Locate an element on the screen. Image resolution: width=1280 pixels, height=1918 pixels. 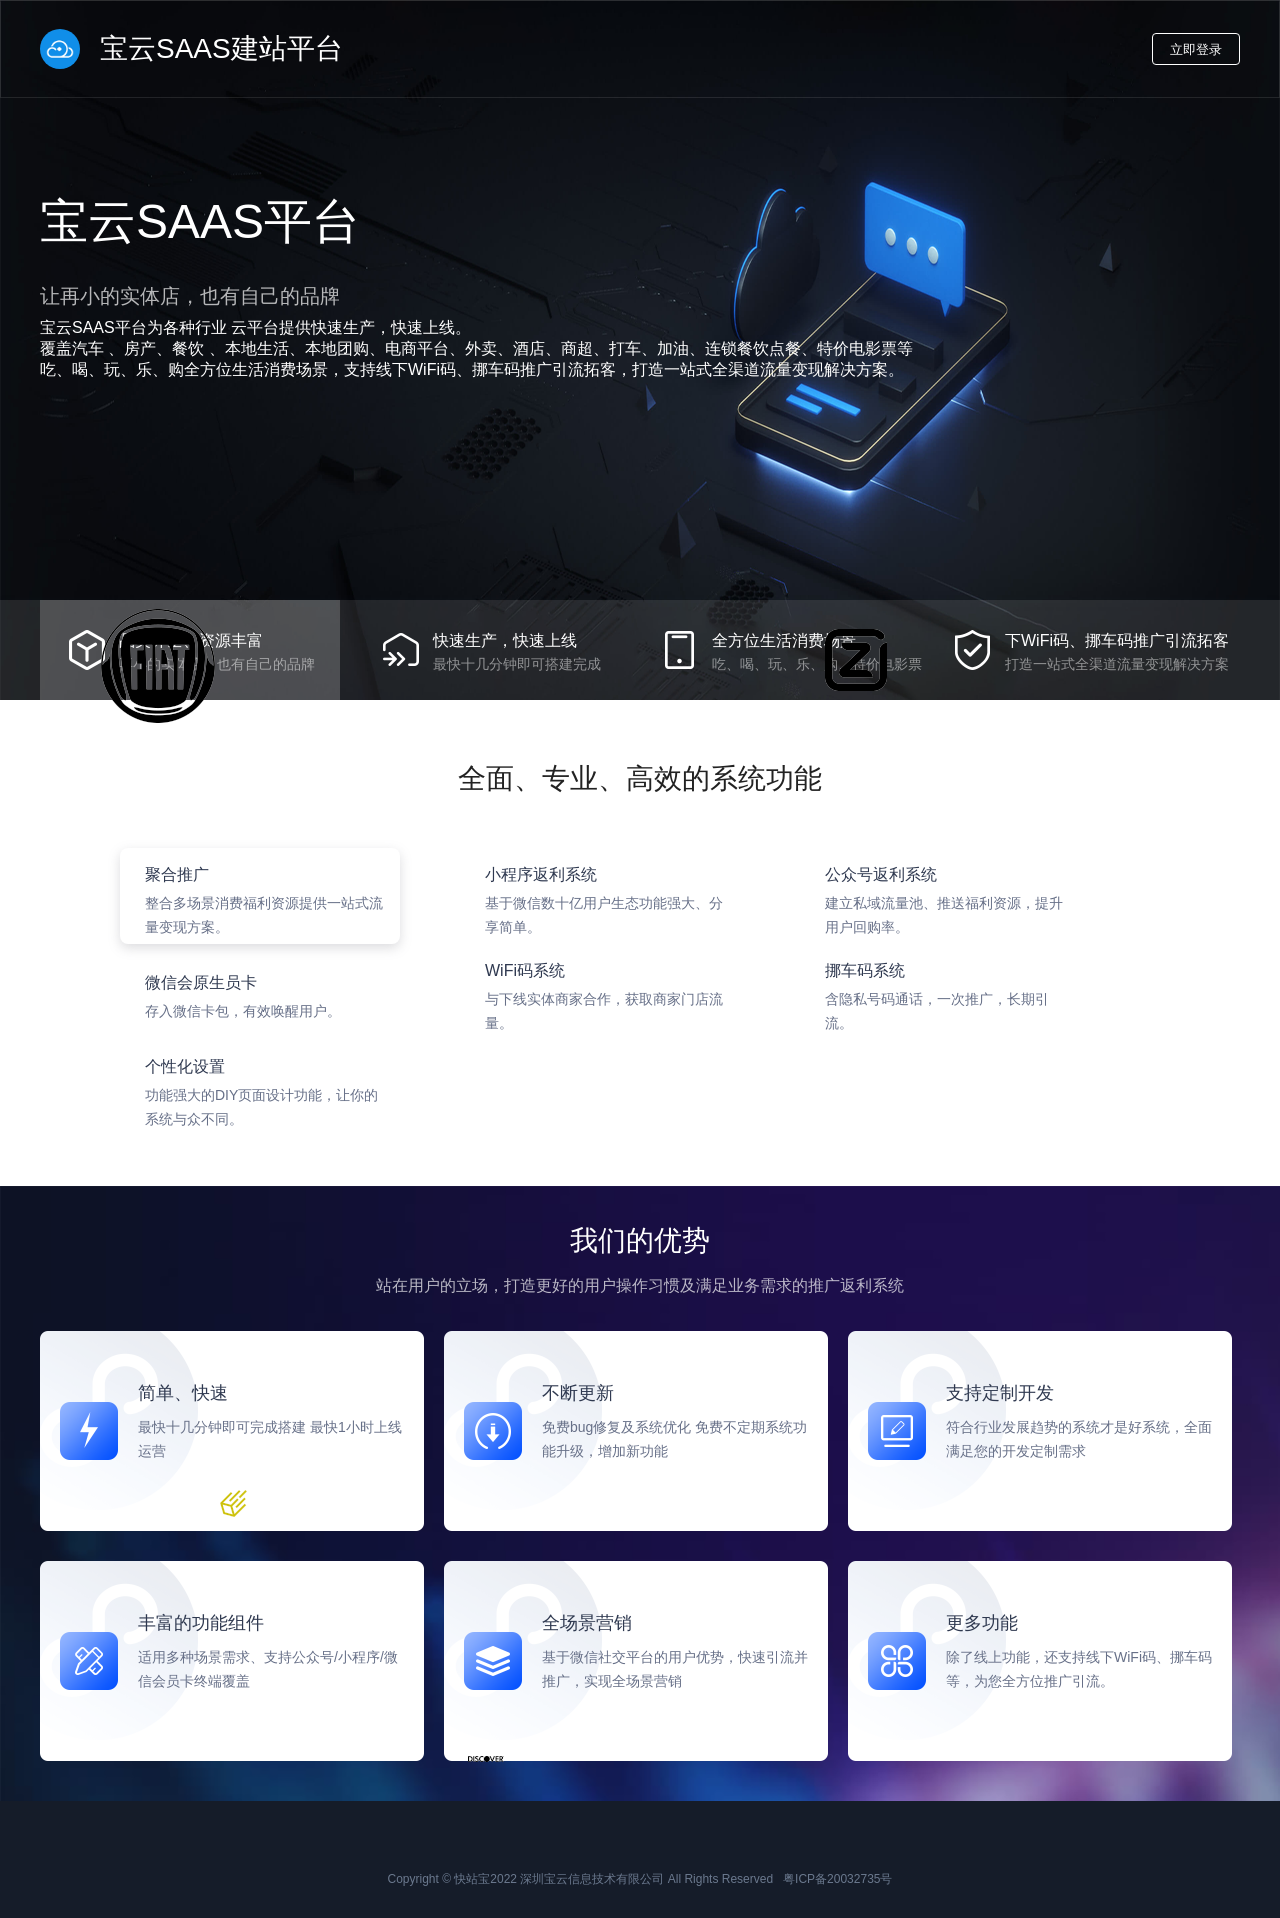
pay with Discover card is located at coordinates (486, 1759).